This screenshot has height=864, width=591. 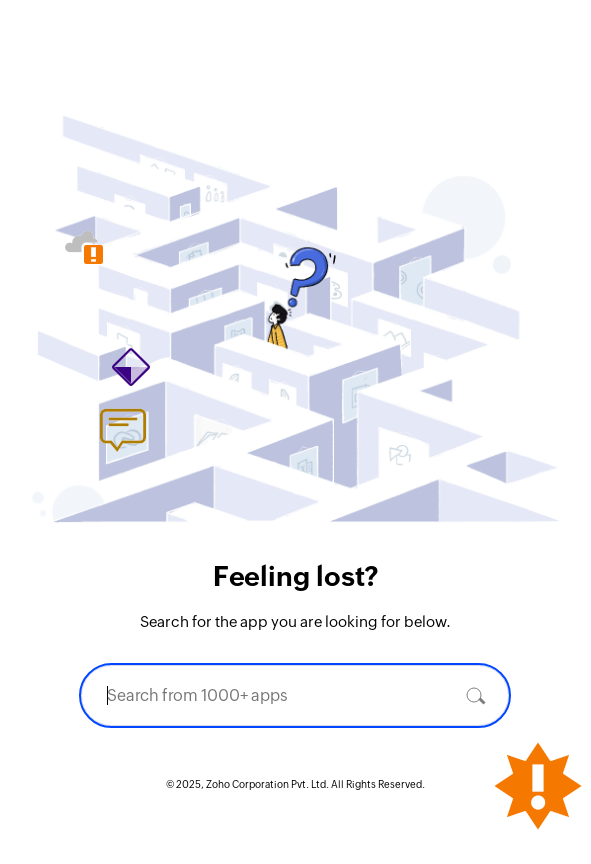 What do you see at coordinates (538, 786) in the screenshot?
I see `indicates a critical software update is available` at bounding box center [538, 786].